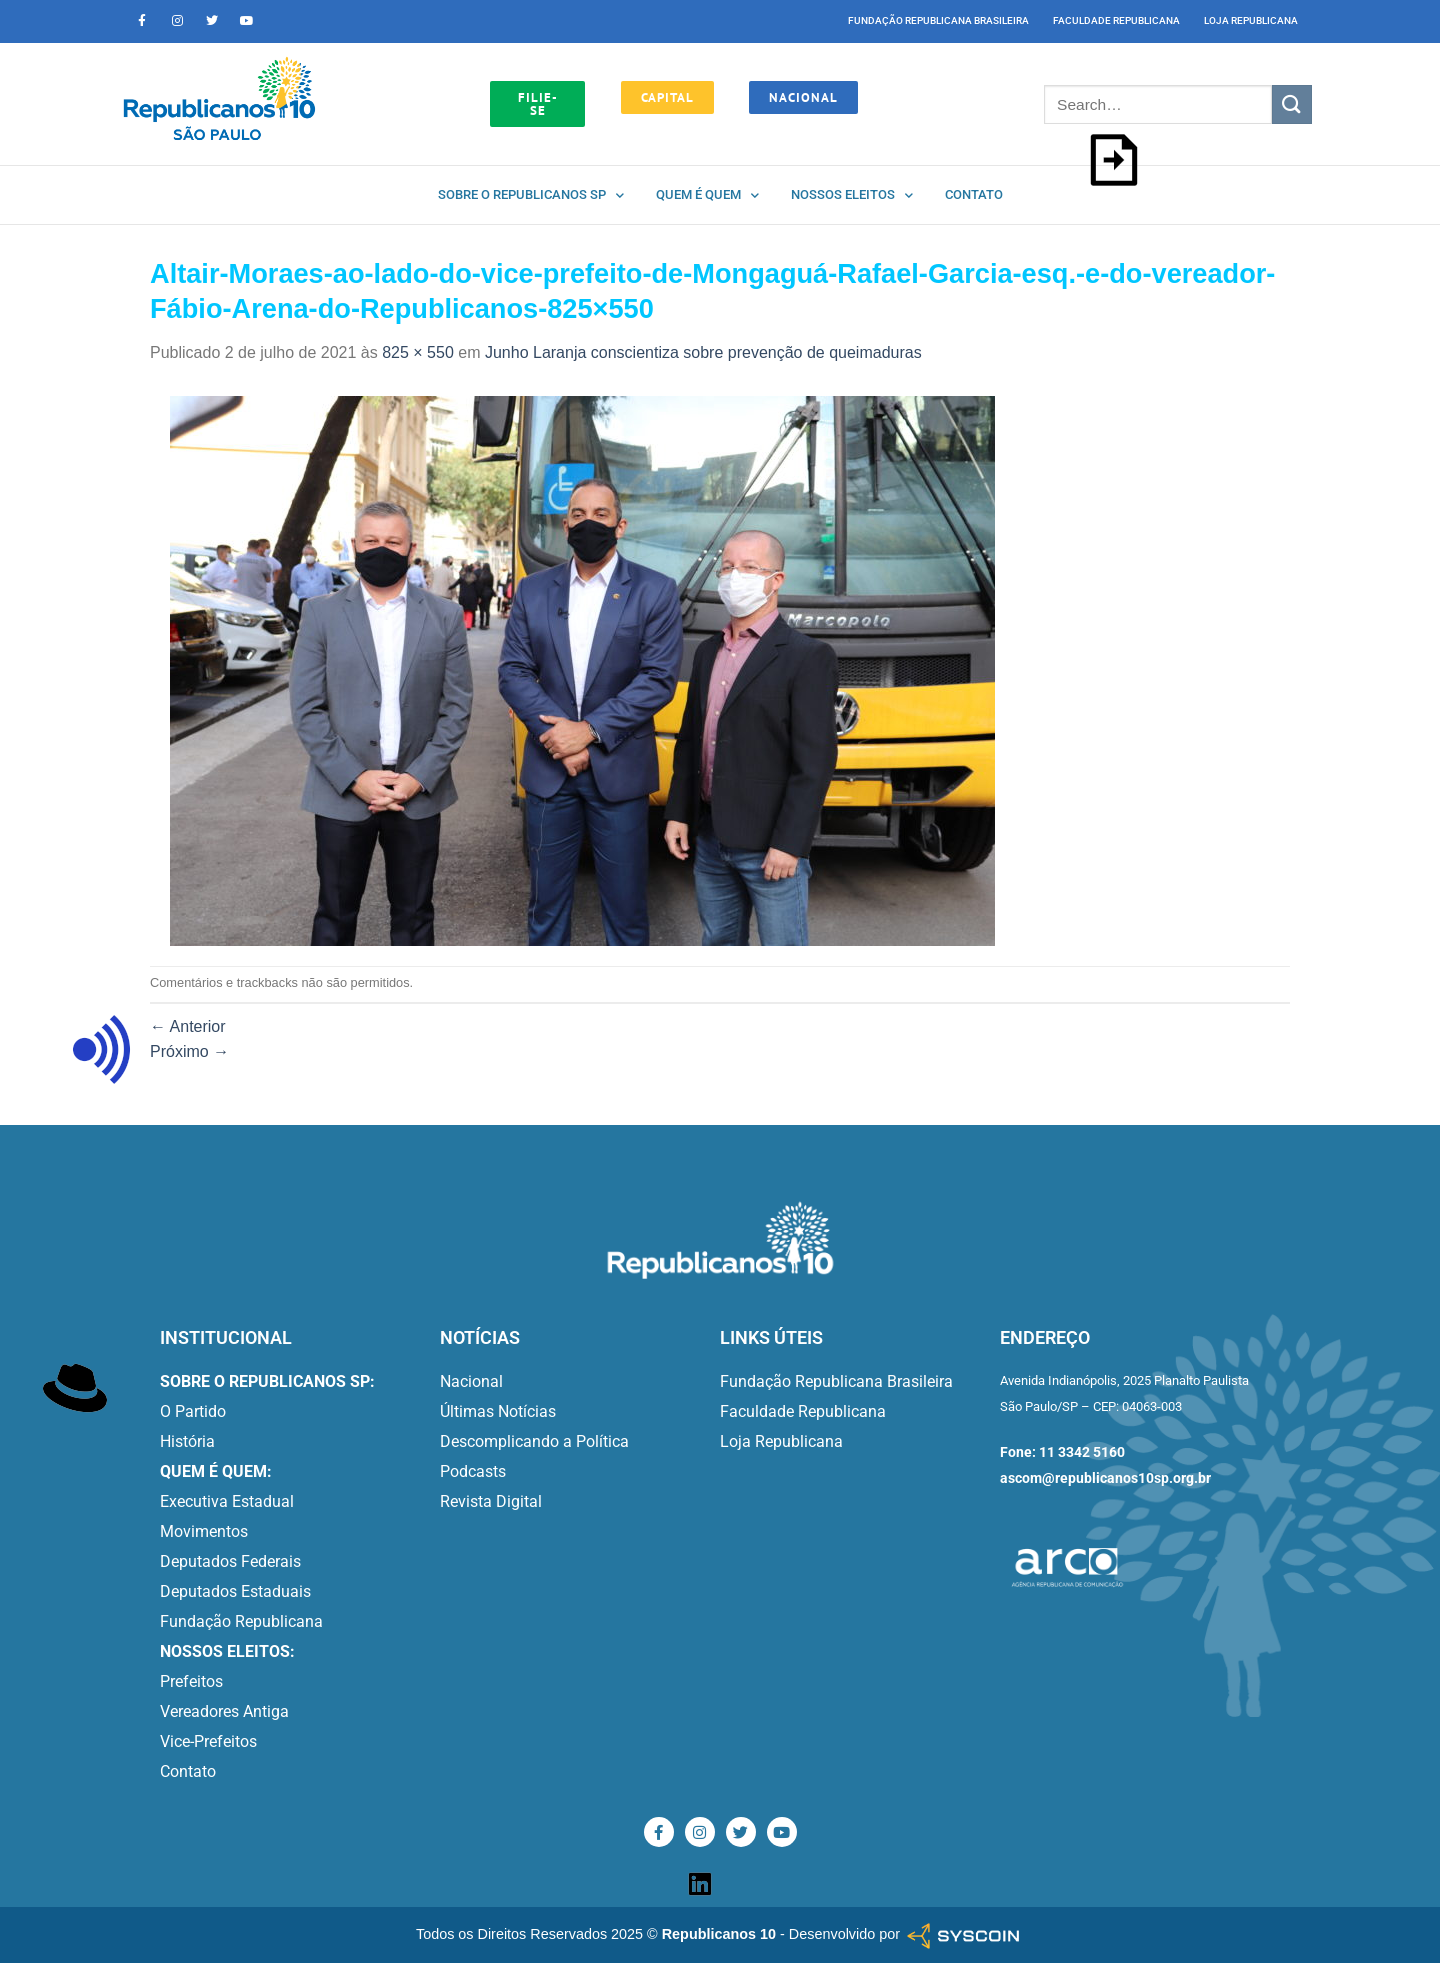  What do you see at coordinates (101, 1049) in the screenshot?
I see `visit wikiquote website` at bounding box center [101, 1049].